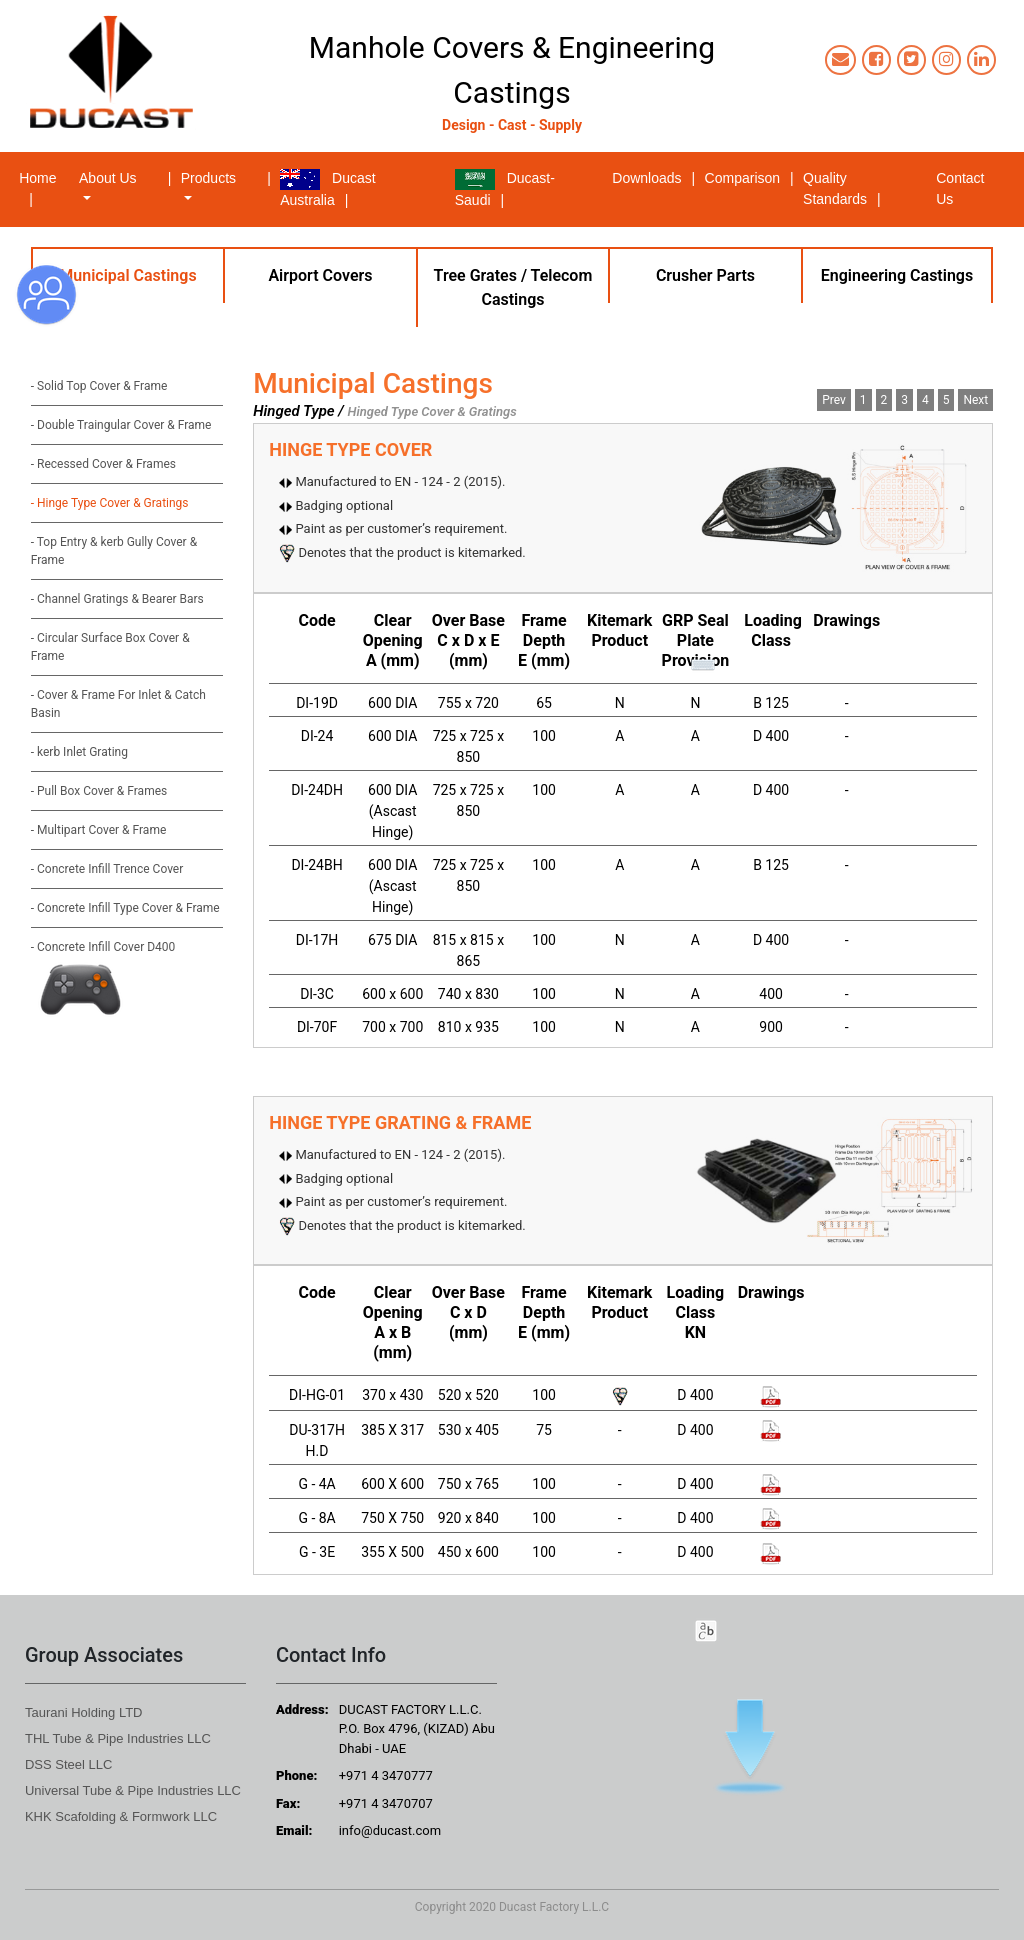 The width and height of the screenshot is (1024, 1940). What do you see at coordinates (46, 294) in the screenshot?
I see `indicates shared or collaborative content` at bounding box center [46, 294].